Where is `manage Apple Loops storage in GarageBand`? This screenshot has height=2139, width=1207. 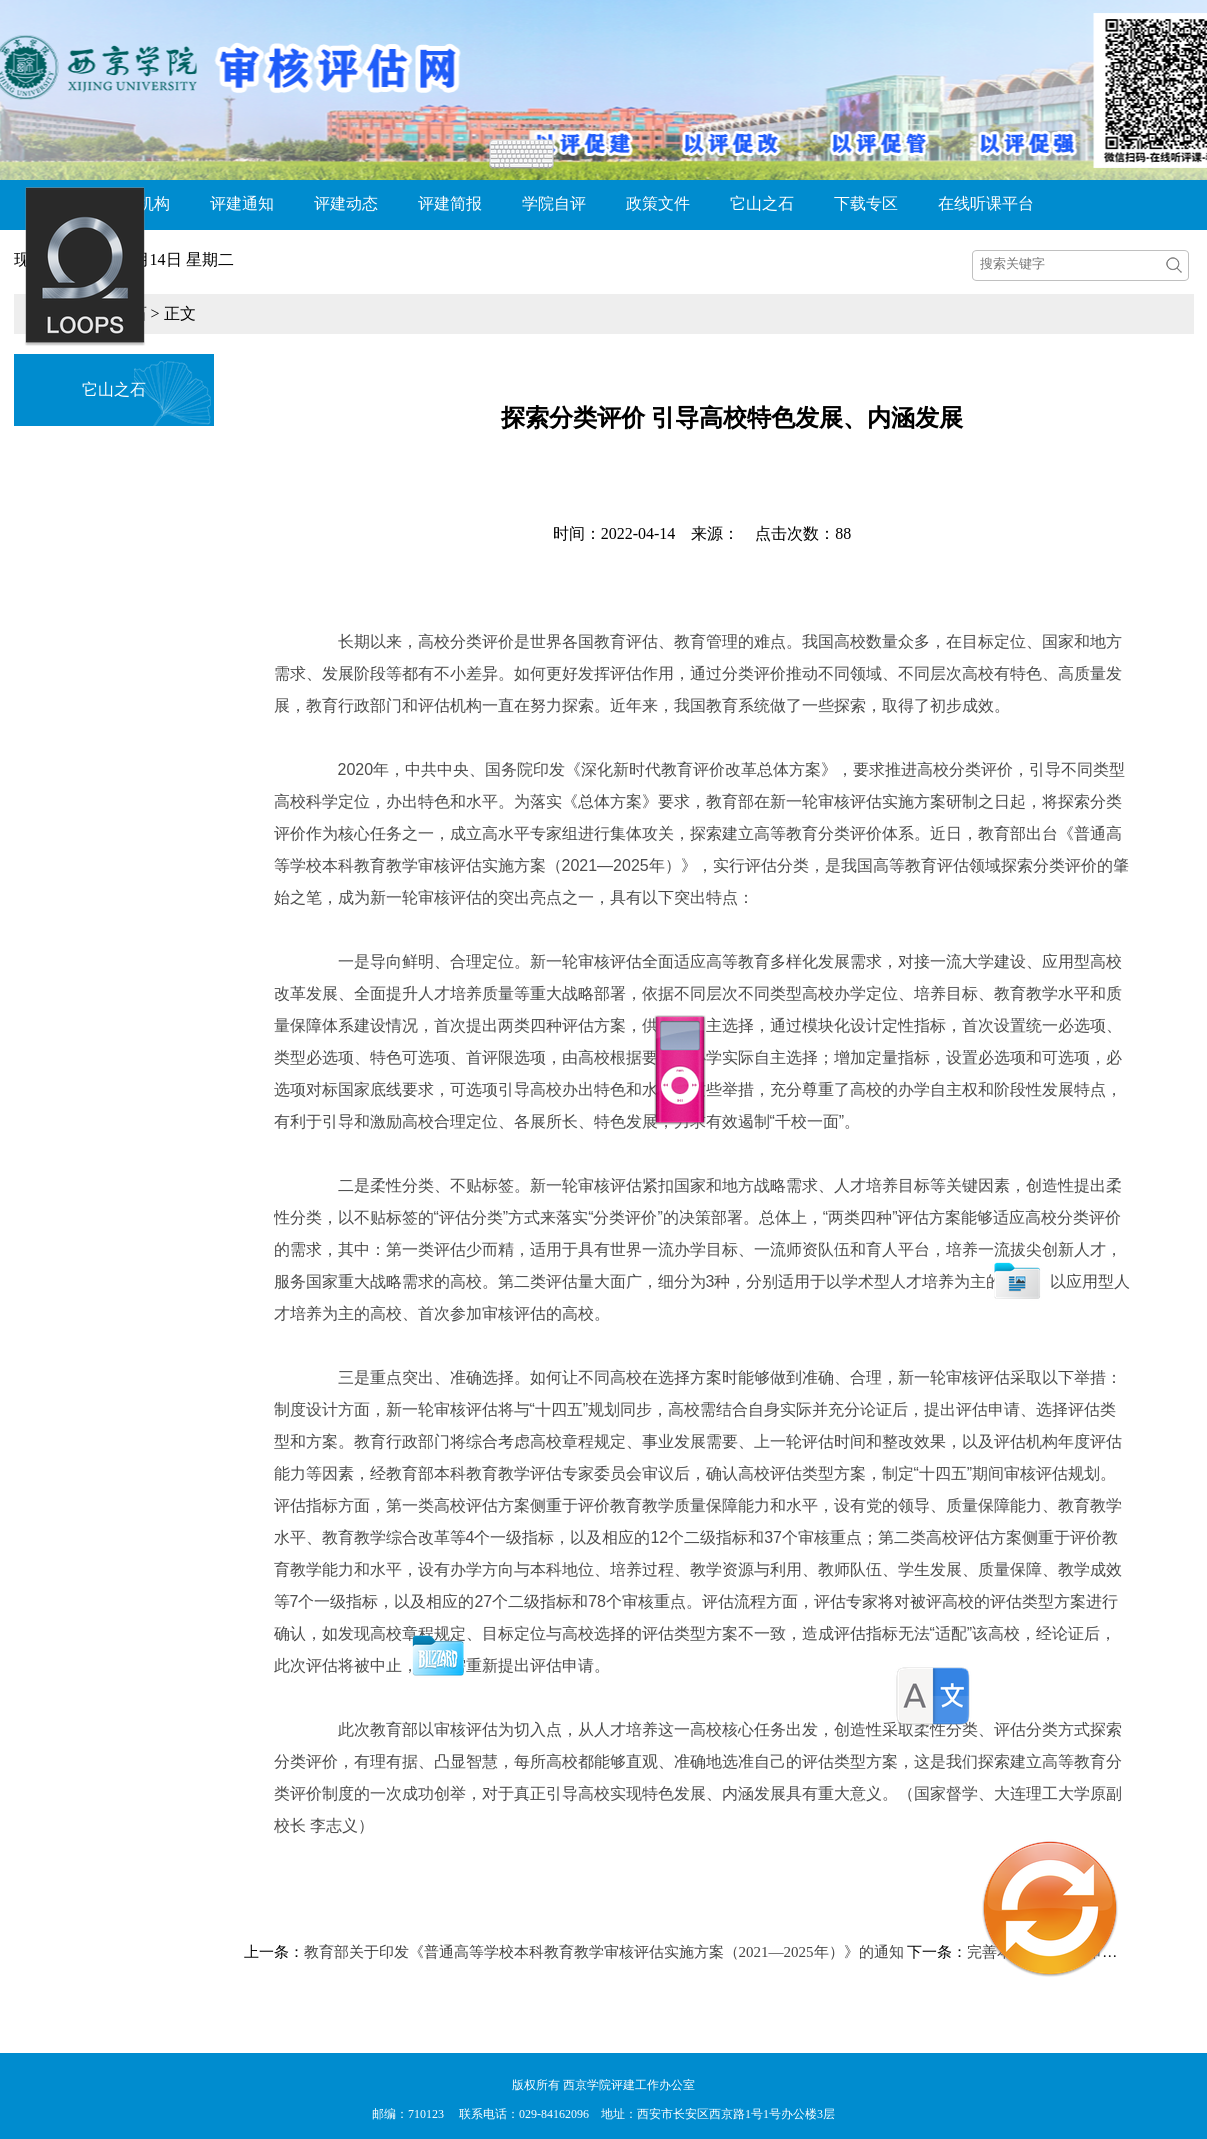
manage Apple Loops storage in GarageBand is located at coordinates (85, 269).